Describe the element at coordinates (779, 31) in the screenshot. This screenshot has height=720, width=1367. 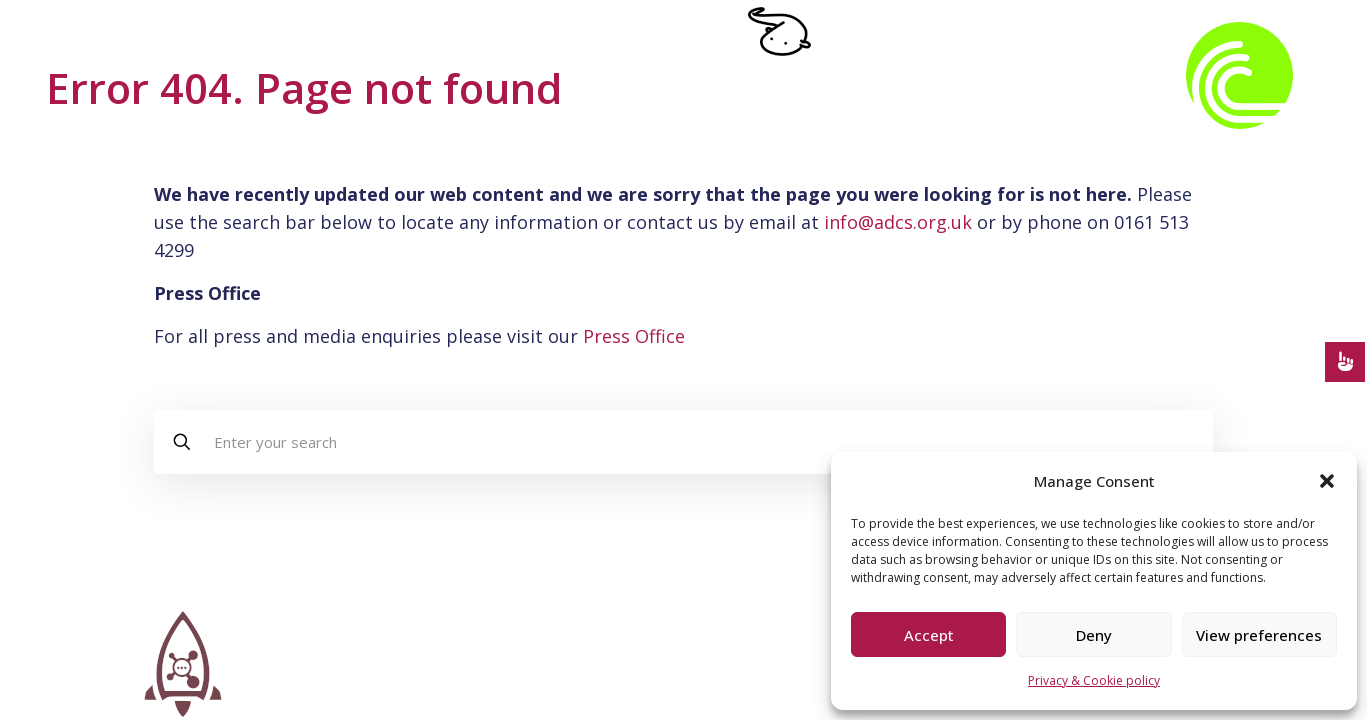
I see `support creators on afdian` at that location.